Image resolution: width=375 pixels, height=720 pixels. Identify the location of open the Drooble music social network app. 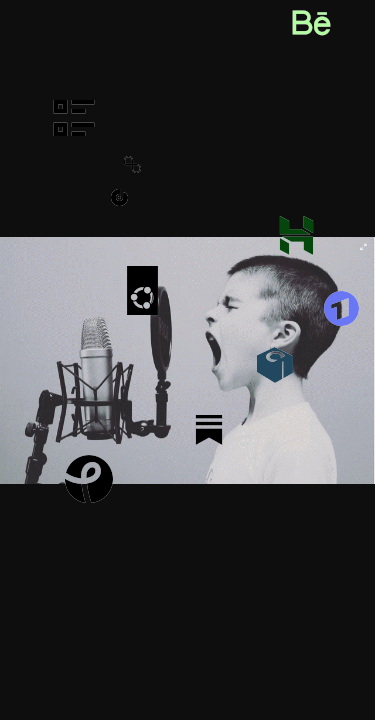
(119, 197).